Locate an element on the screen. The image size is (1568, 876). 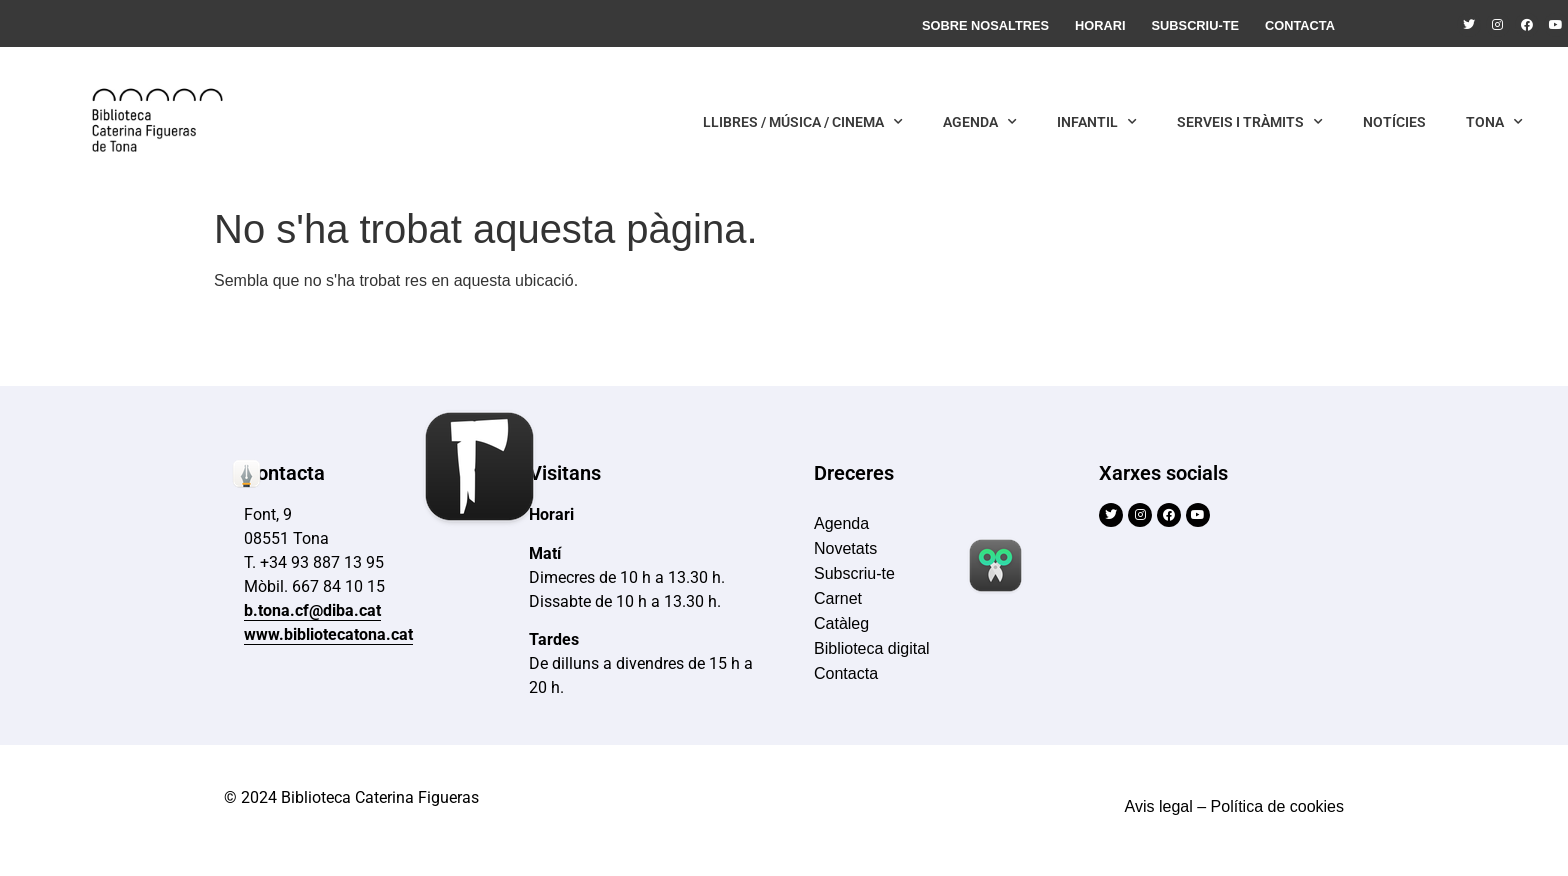
open copyq clipboard manager is located at coordinates (995, 565).